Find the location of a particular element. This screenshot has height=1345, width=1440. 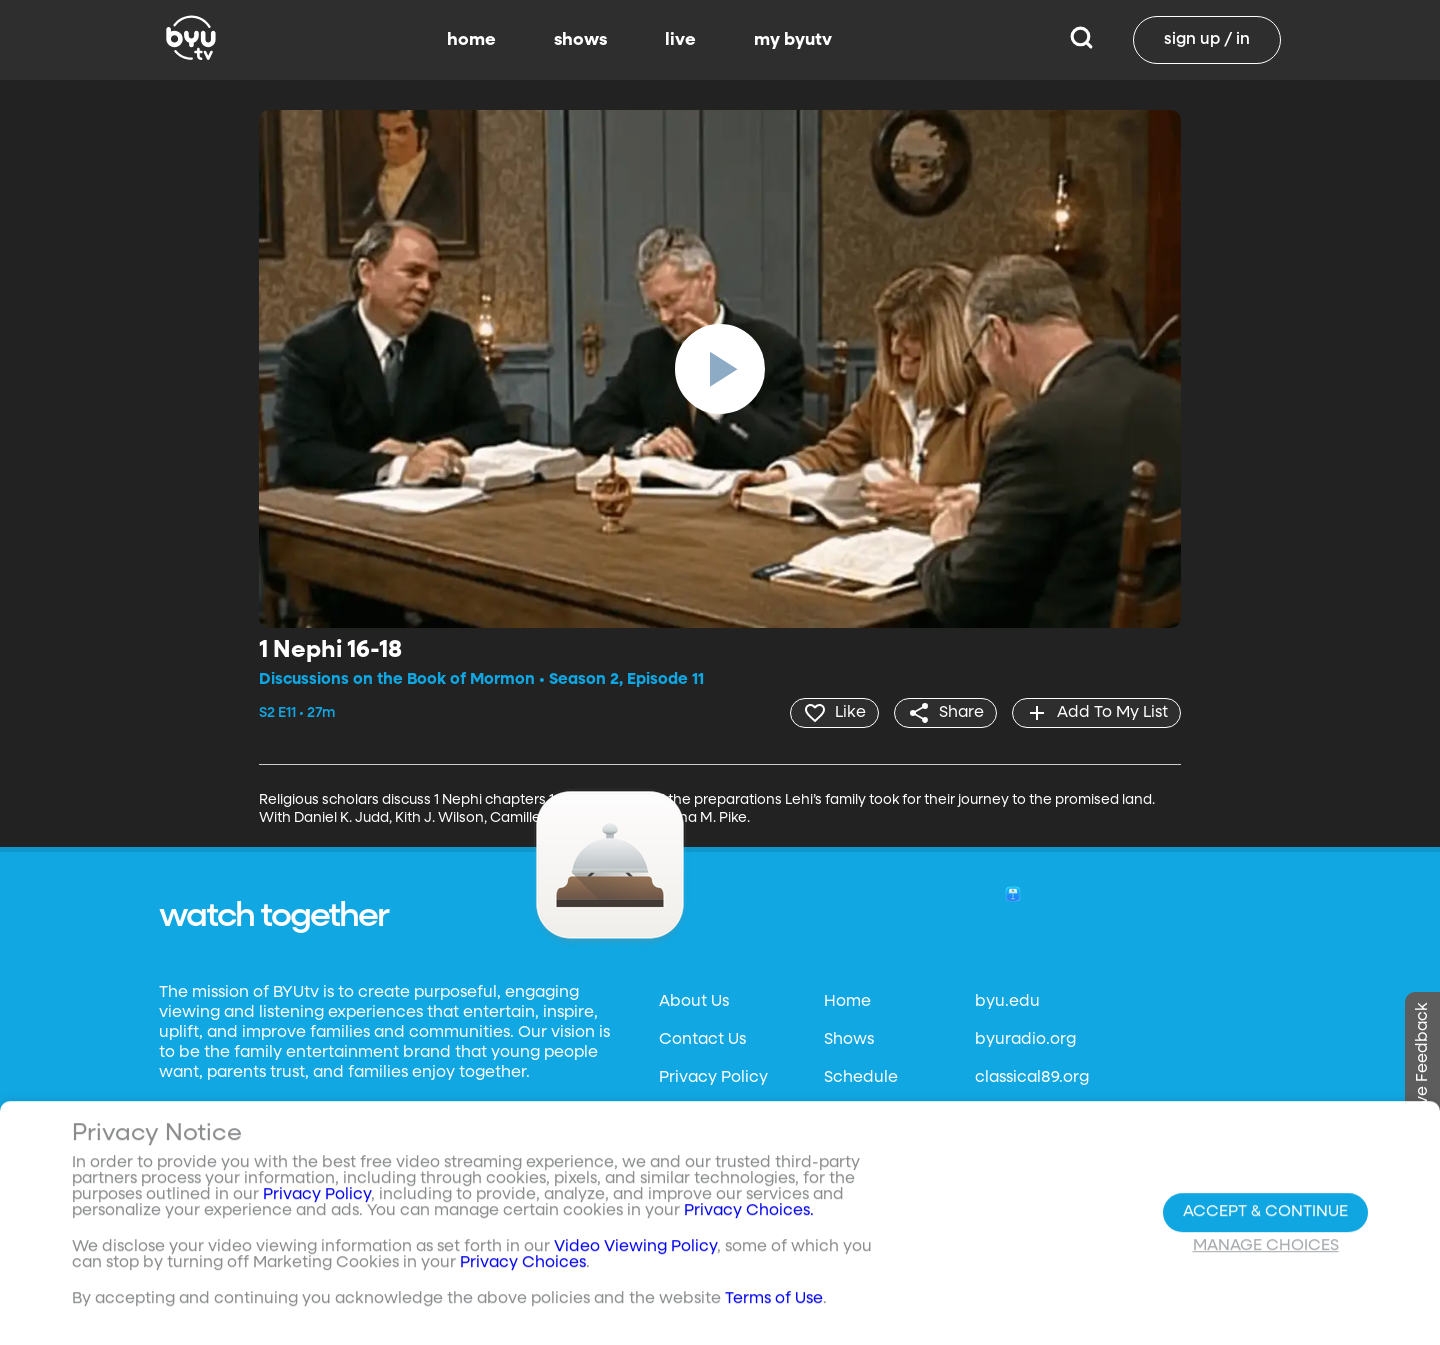

open LibreOffice Writer document editor is located at coordinates (1013, 894).